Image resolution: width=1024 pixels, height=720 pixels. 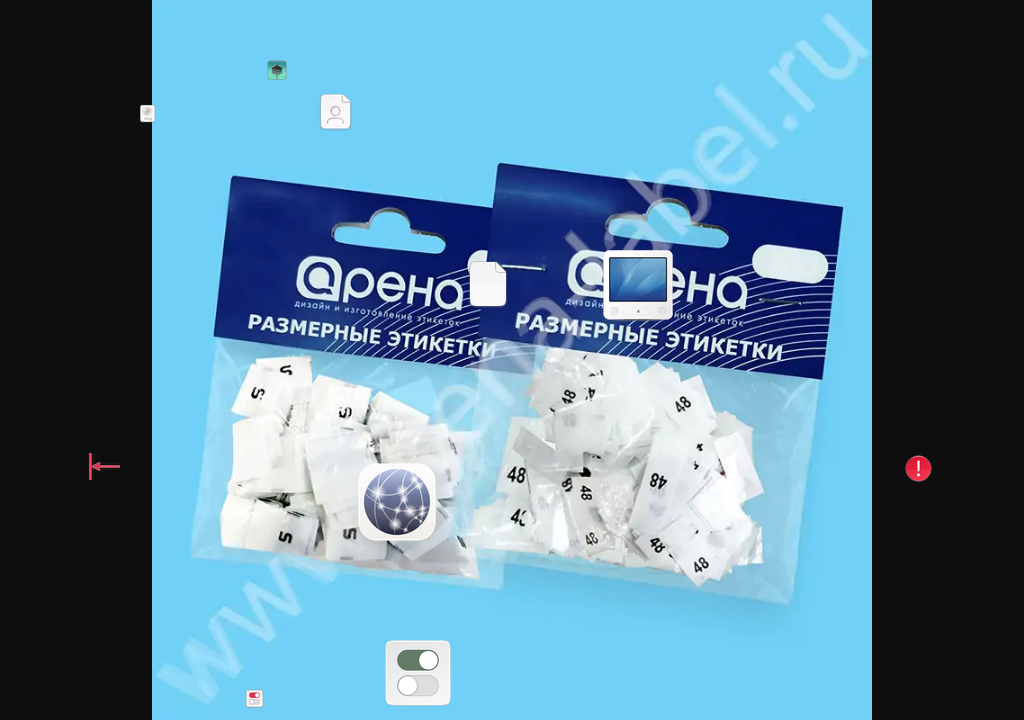 What do you see at coordinates (397, 502) in the screenshot?
I see `access network file system or shared storage` at bounding box center [397, 502].